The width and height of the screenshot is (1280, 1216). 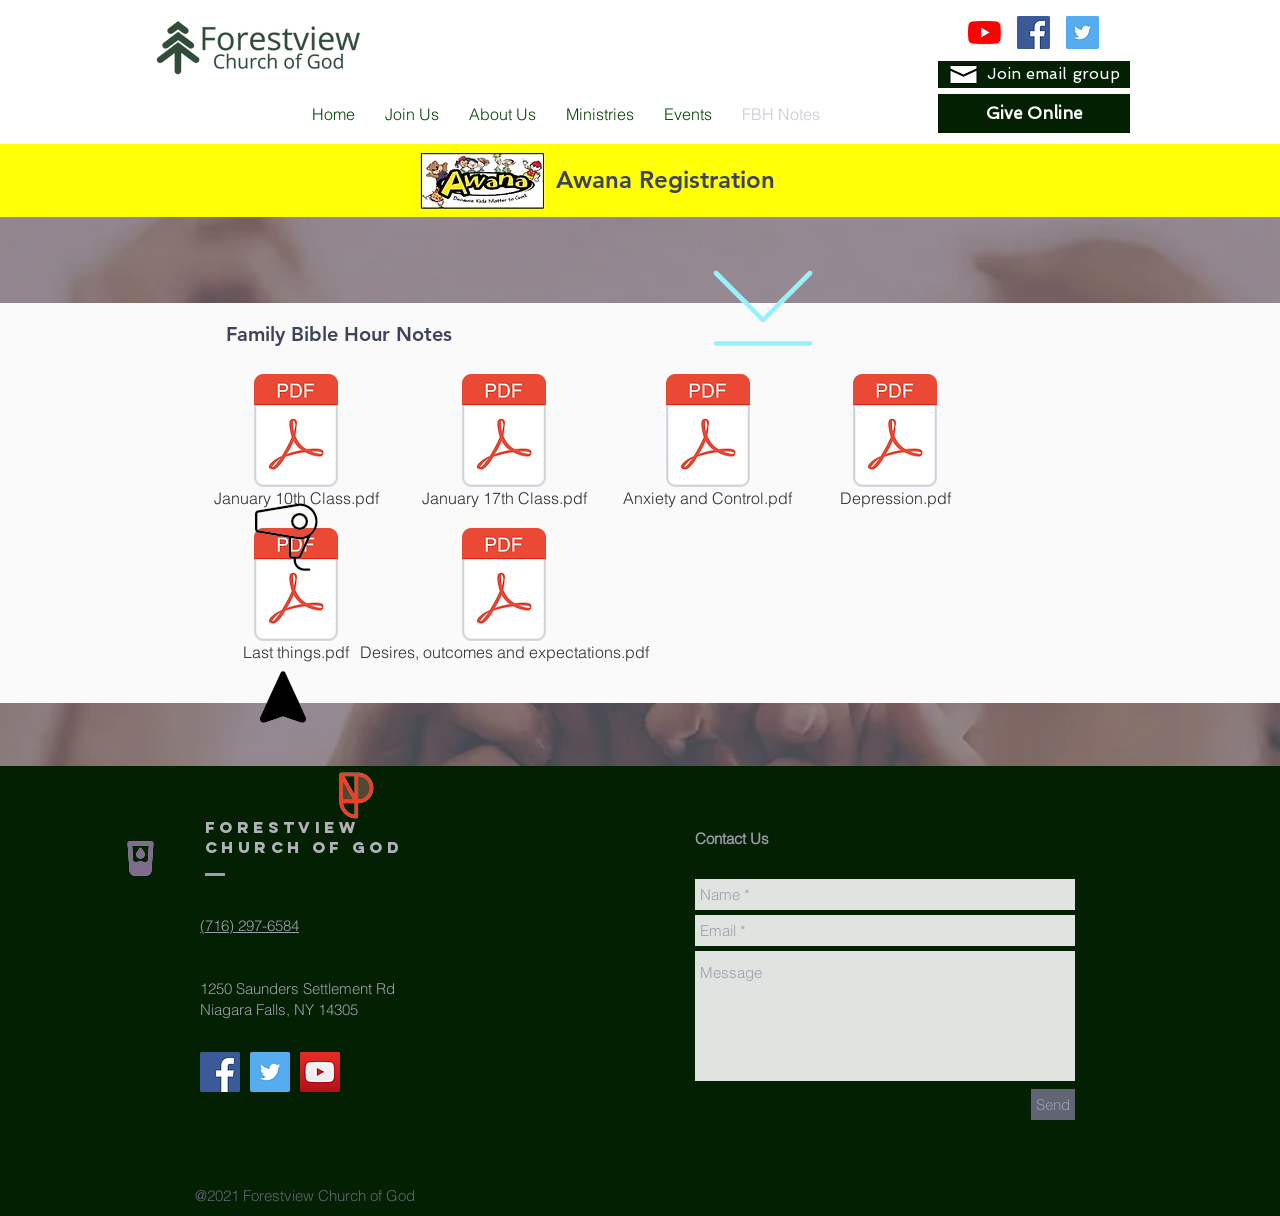 I want to click on access hair styling or beauty tools, so click(x=287, y=533).